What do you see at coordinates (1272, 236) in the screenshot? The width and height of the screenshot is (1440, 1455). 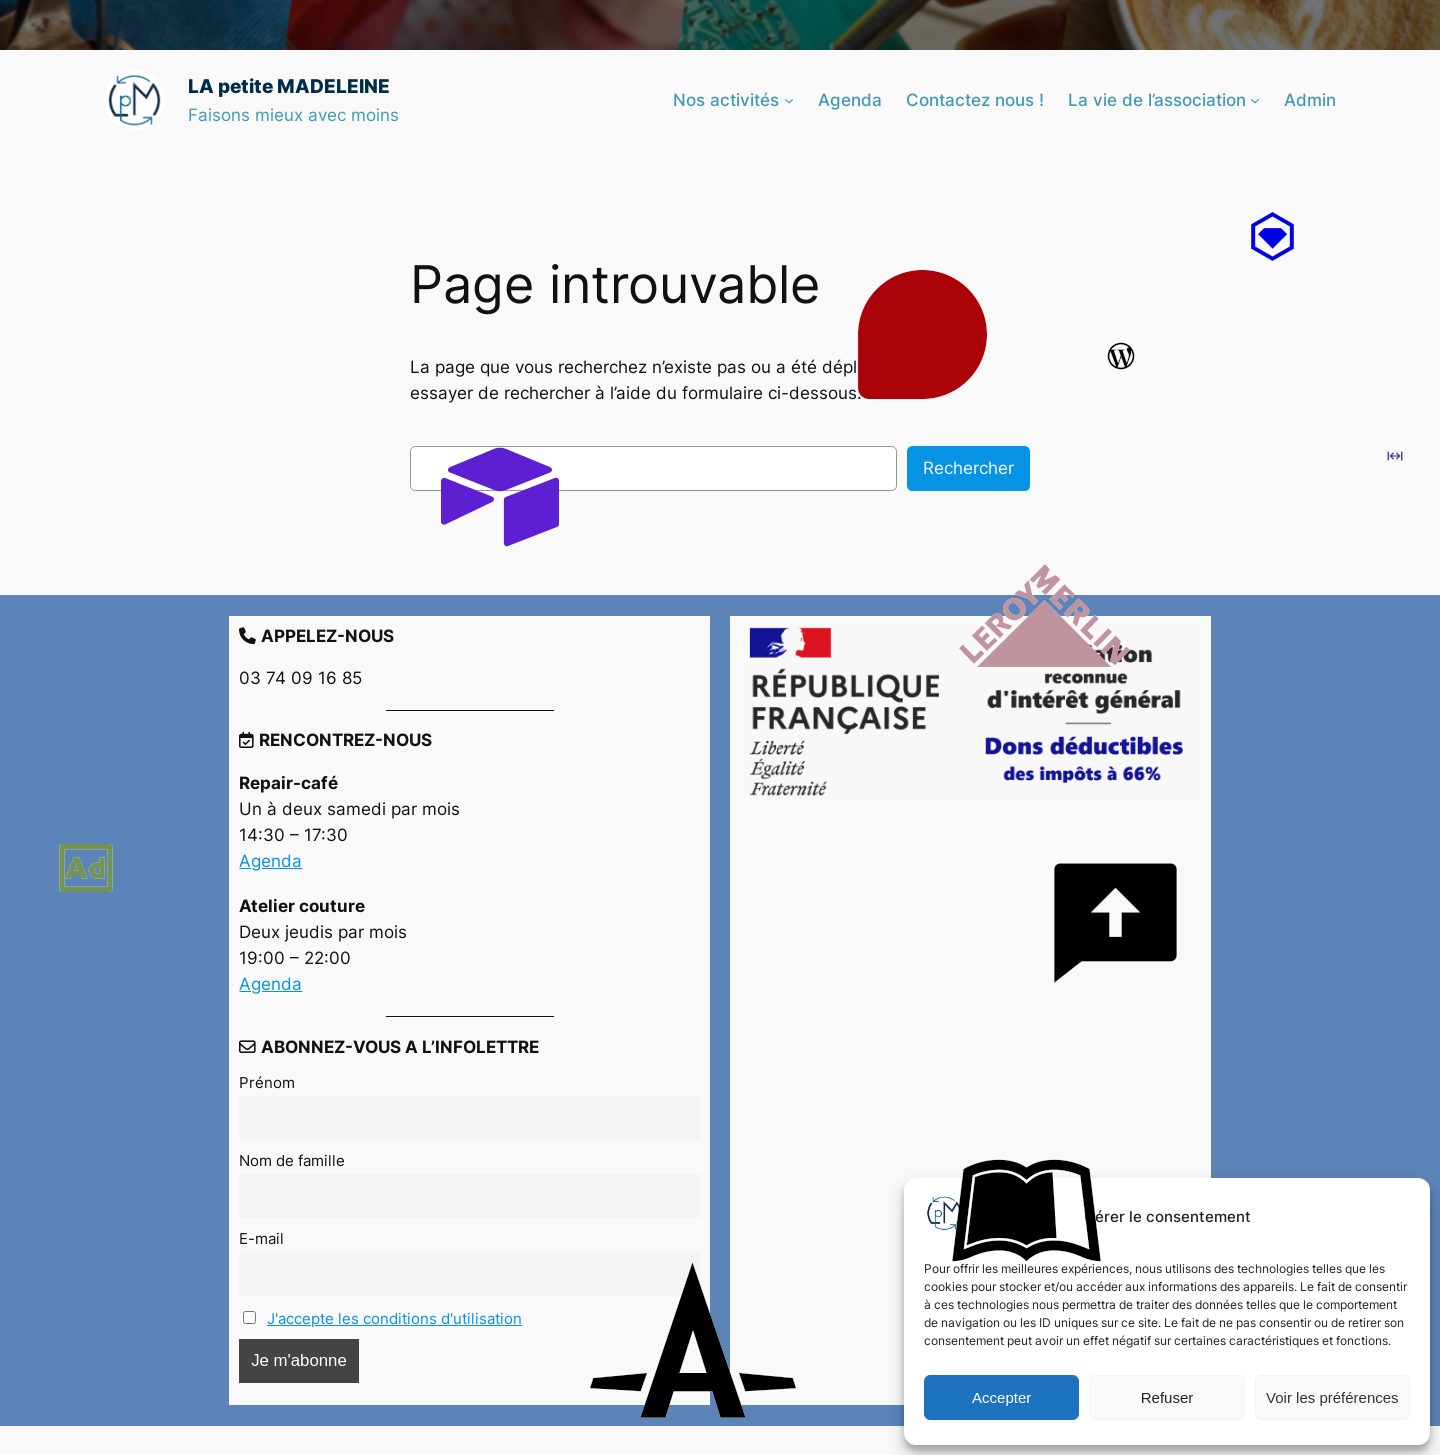 I see `visit the RubyGems package repository` at bounding box center [1272, 236].